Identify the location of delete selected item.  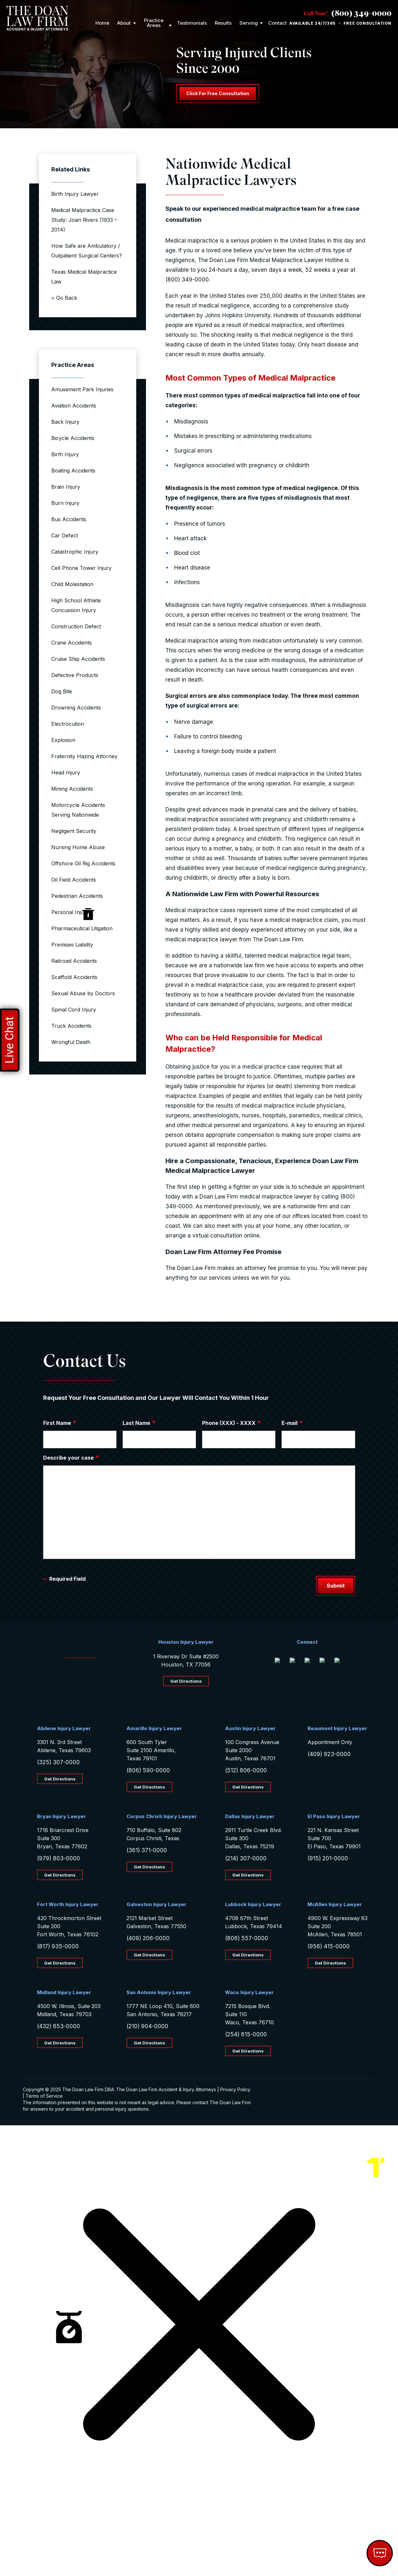
(88, 914).